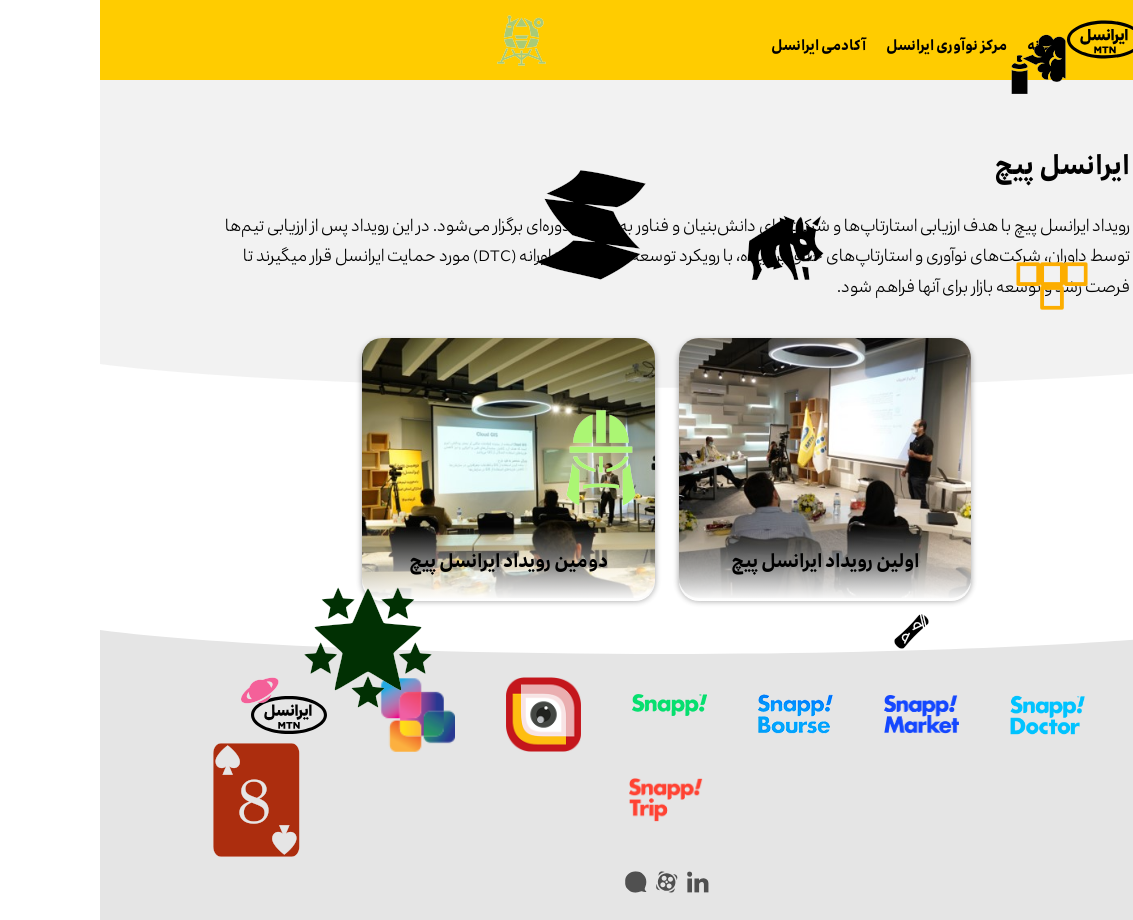 The width and height of the screenshot is (1133, 920). Describe the element at coordinates (1052, 286) in the screenshot. I see `place a t-shaped tetris block` at that location.